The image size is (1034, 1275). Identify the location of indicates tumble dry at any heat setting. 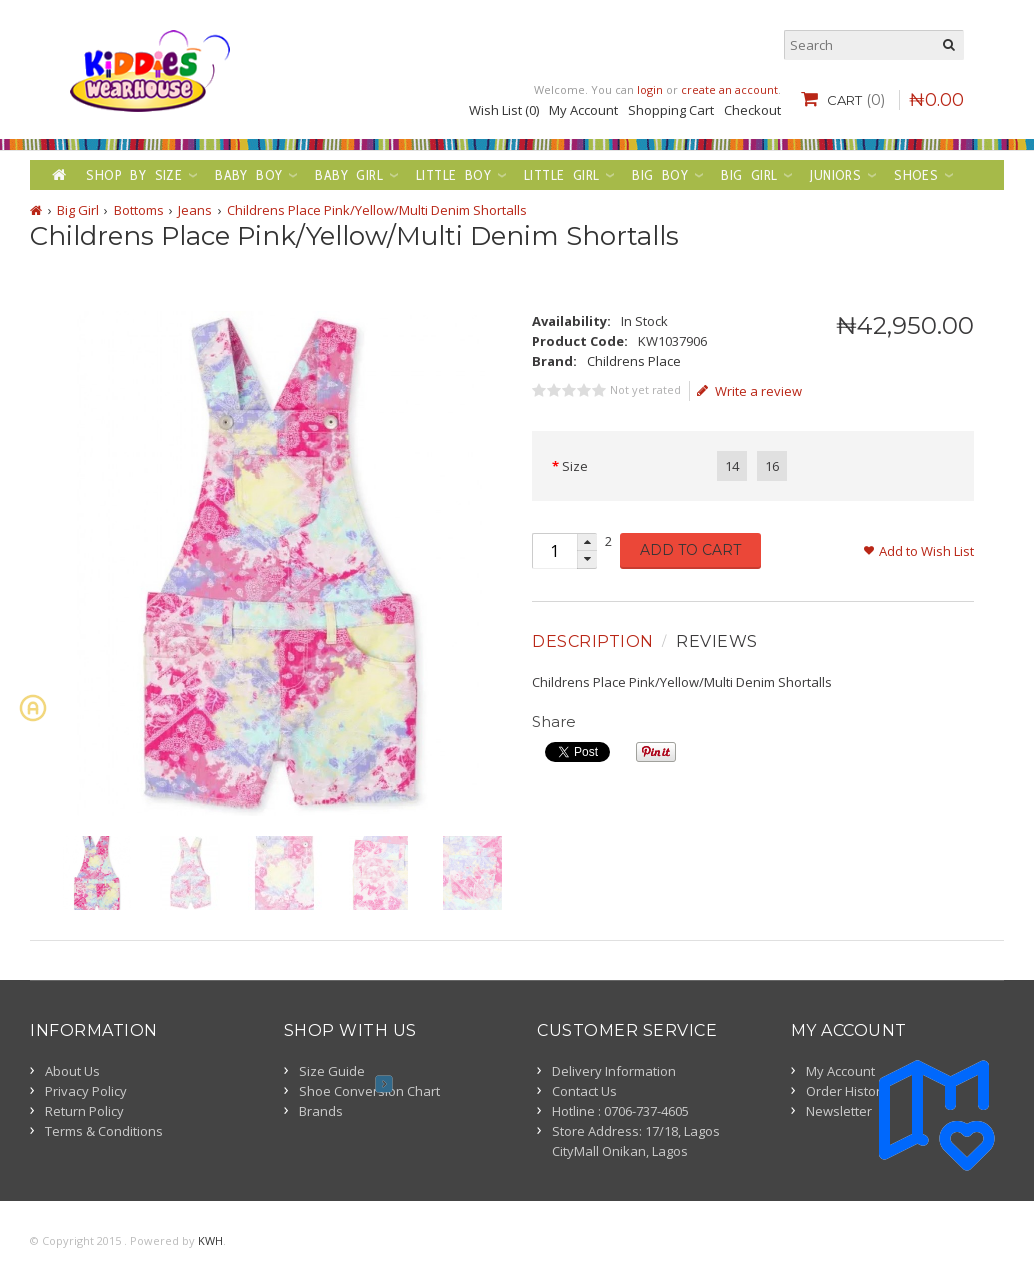
(33, 708).